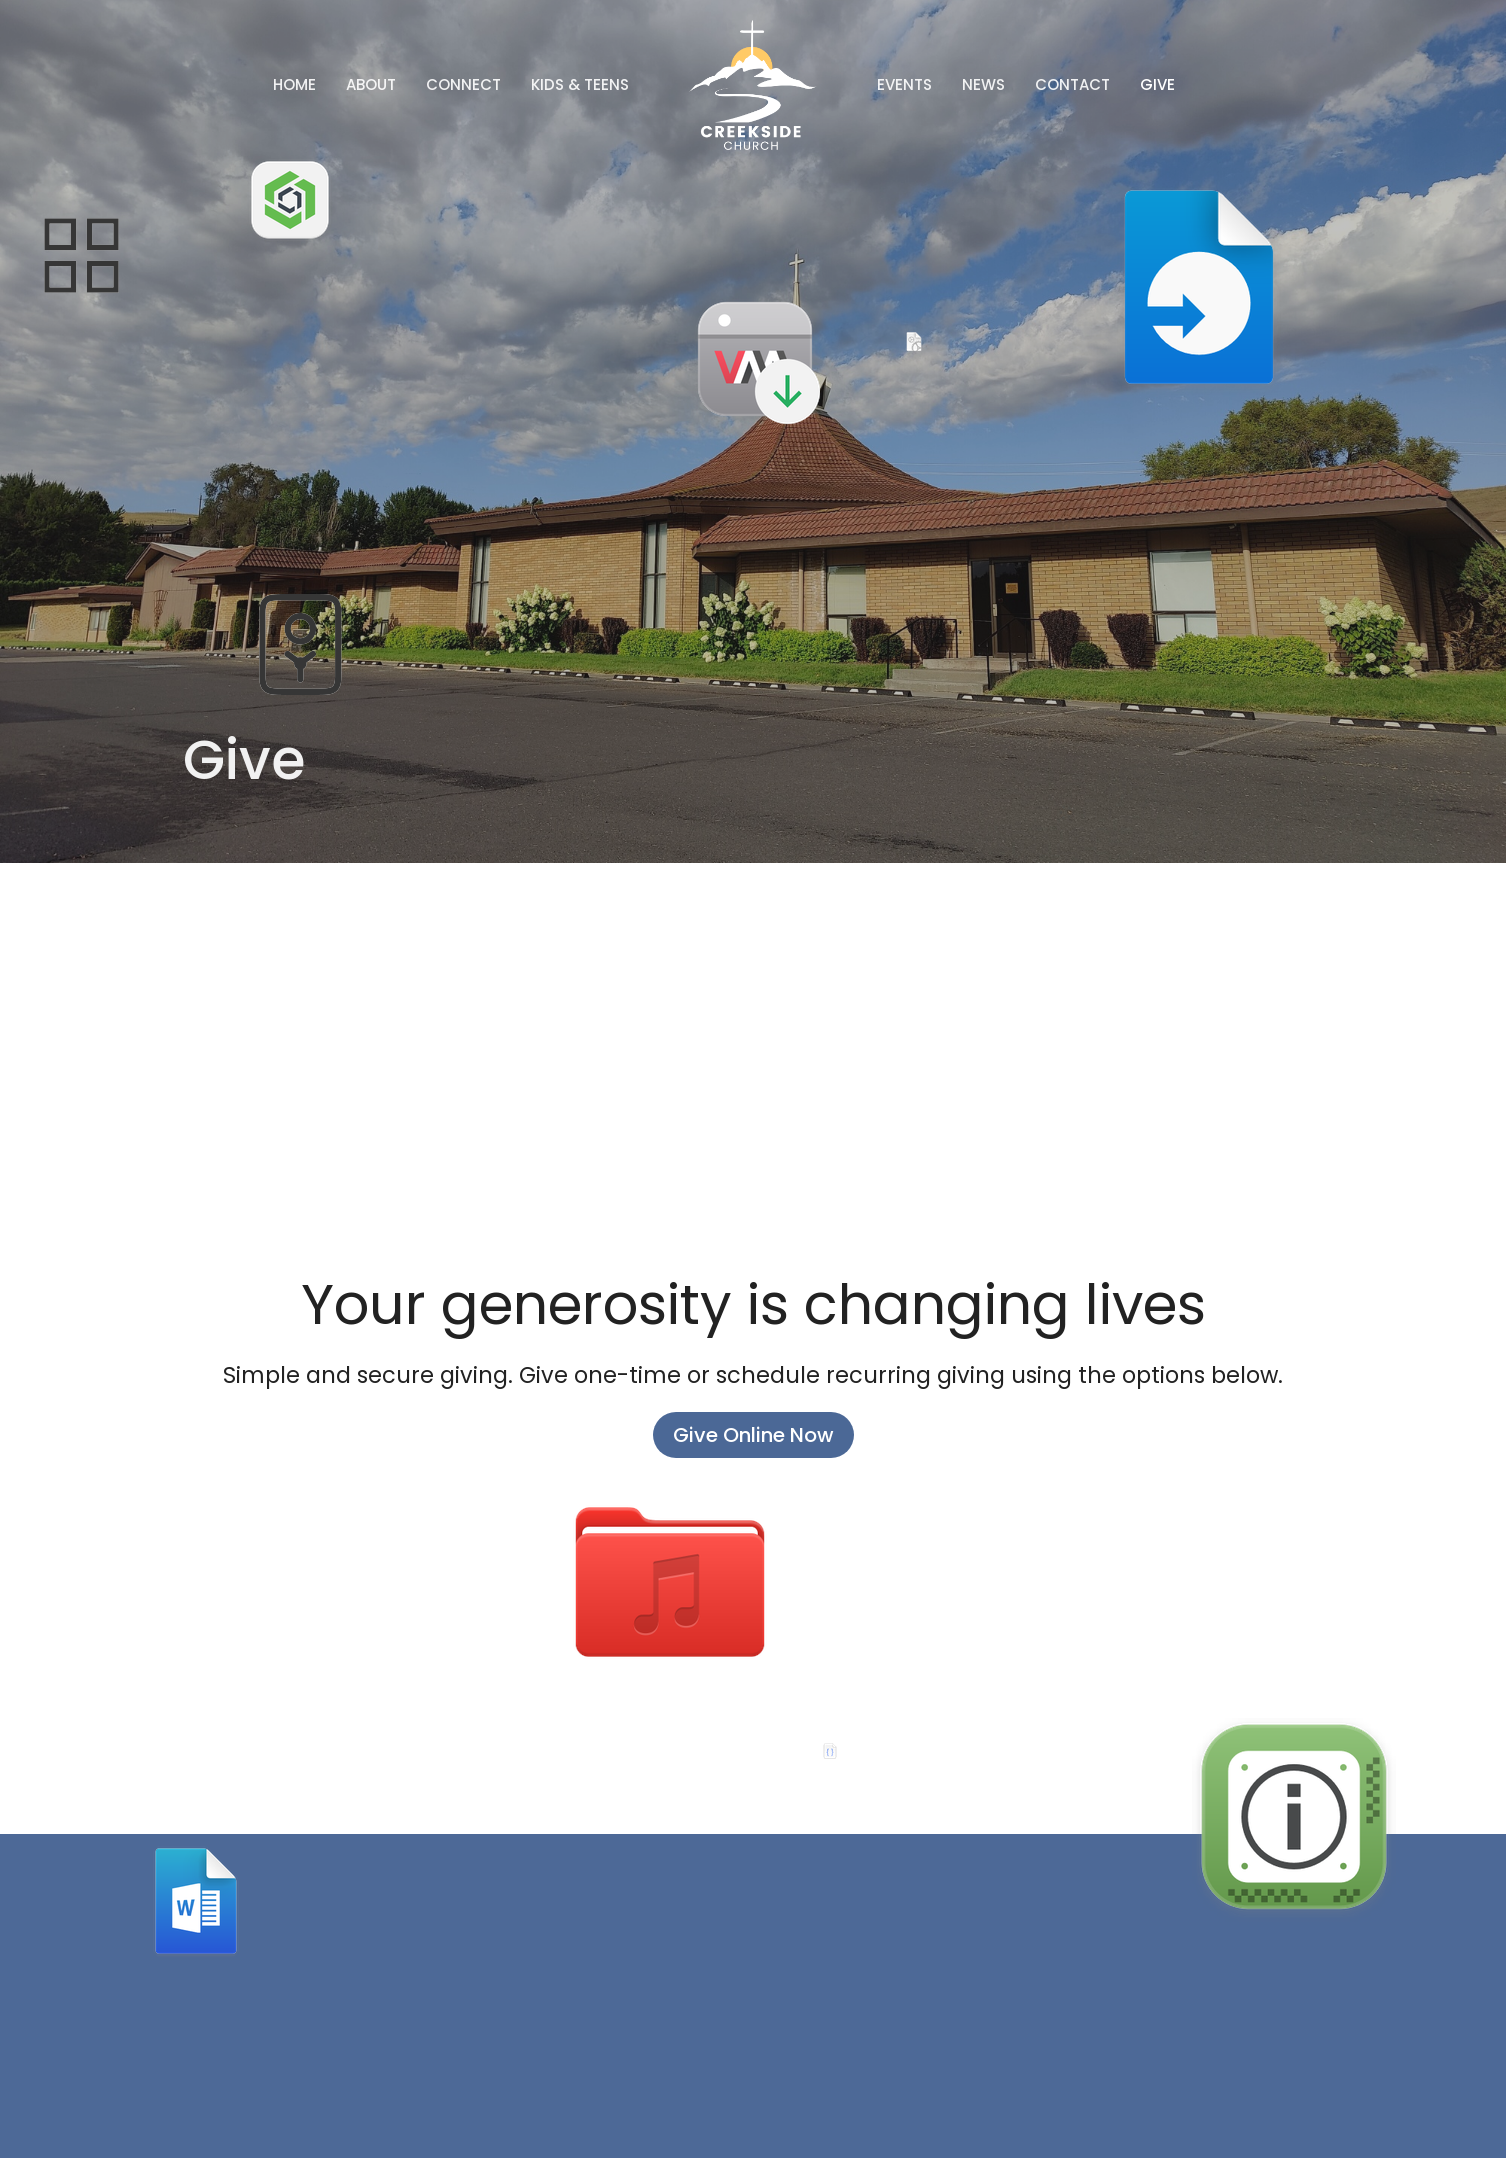 The image size is (1506, 2158). Describe the element at coordinates (670, 1582) in the screenshot. I see `open your music files folder` at that location.